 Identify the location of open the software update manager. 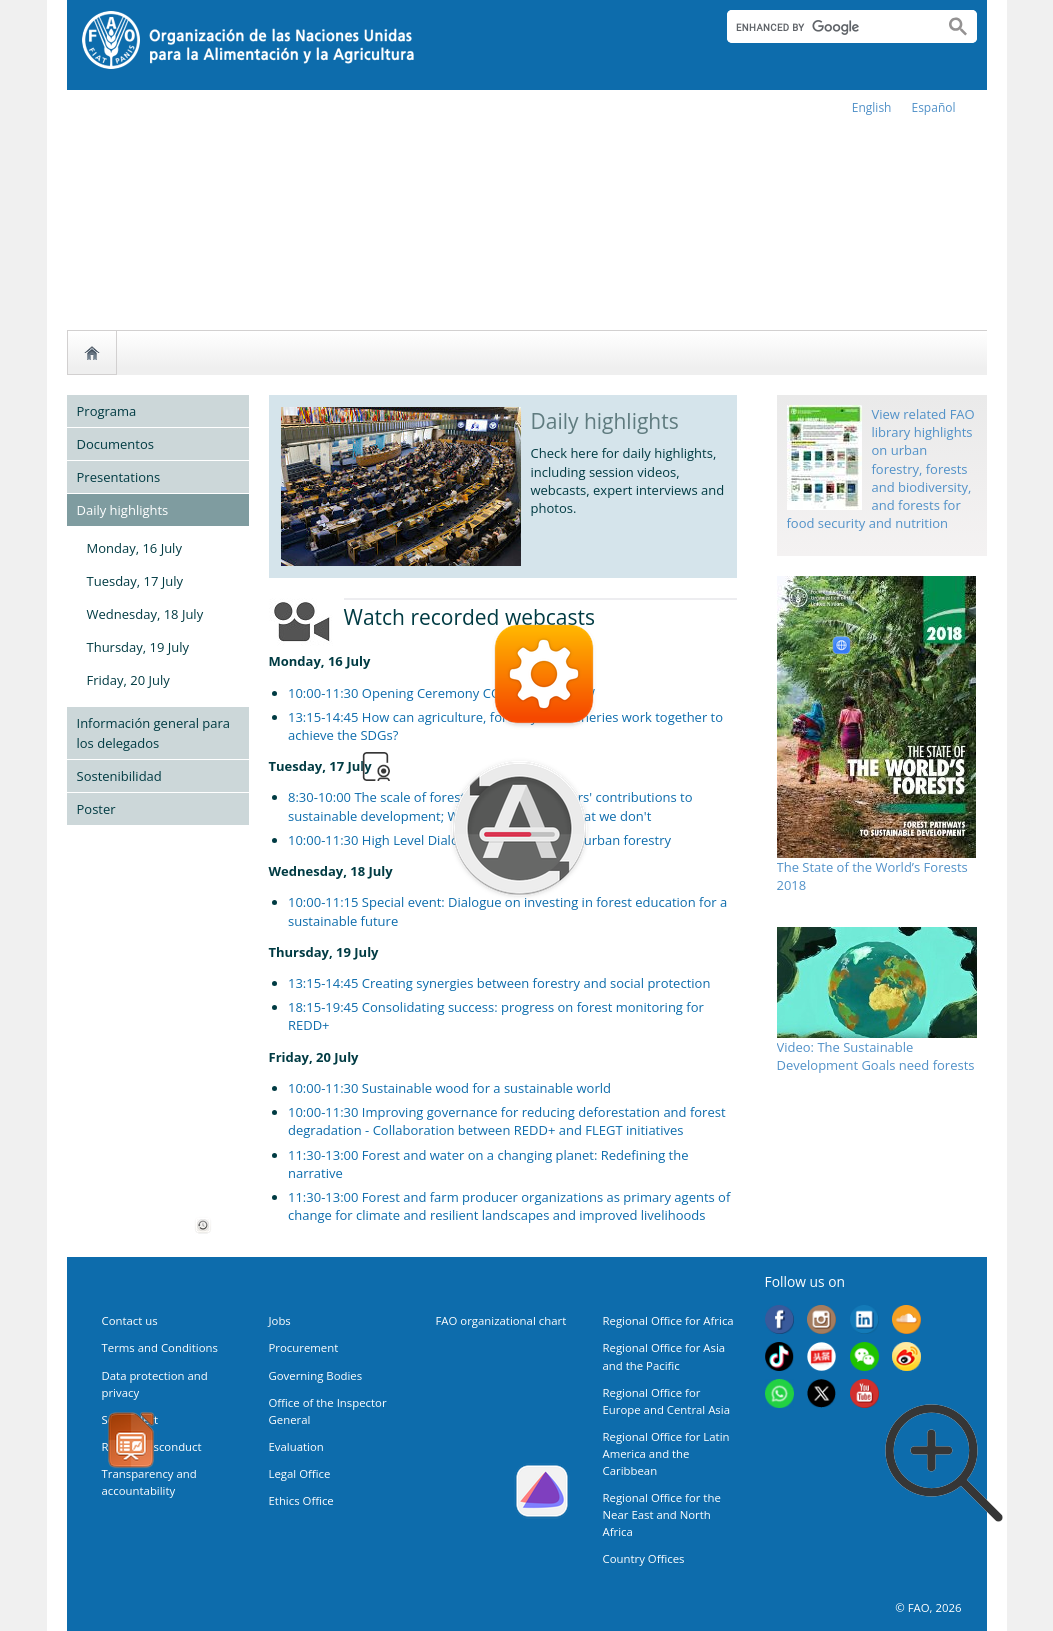
(519, 828).